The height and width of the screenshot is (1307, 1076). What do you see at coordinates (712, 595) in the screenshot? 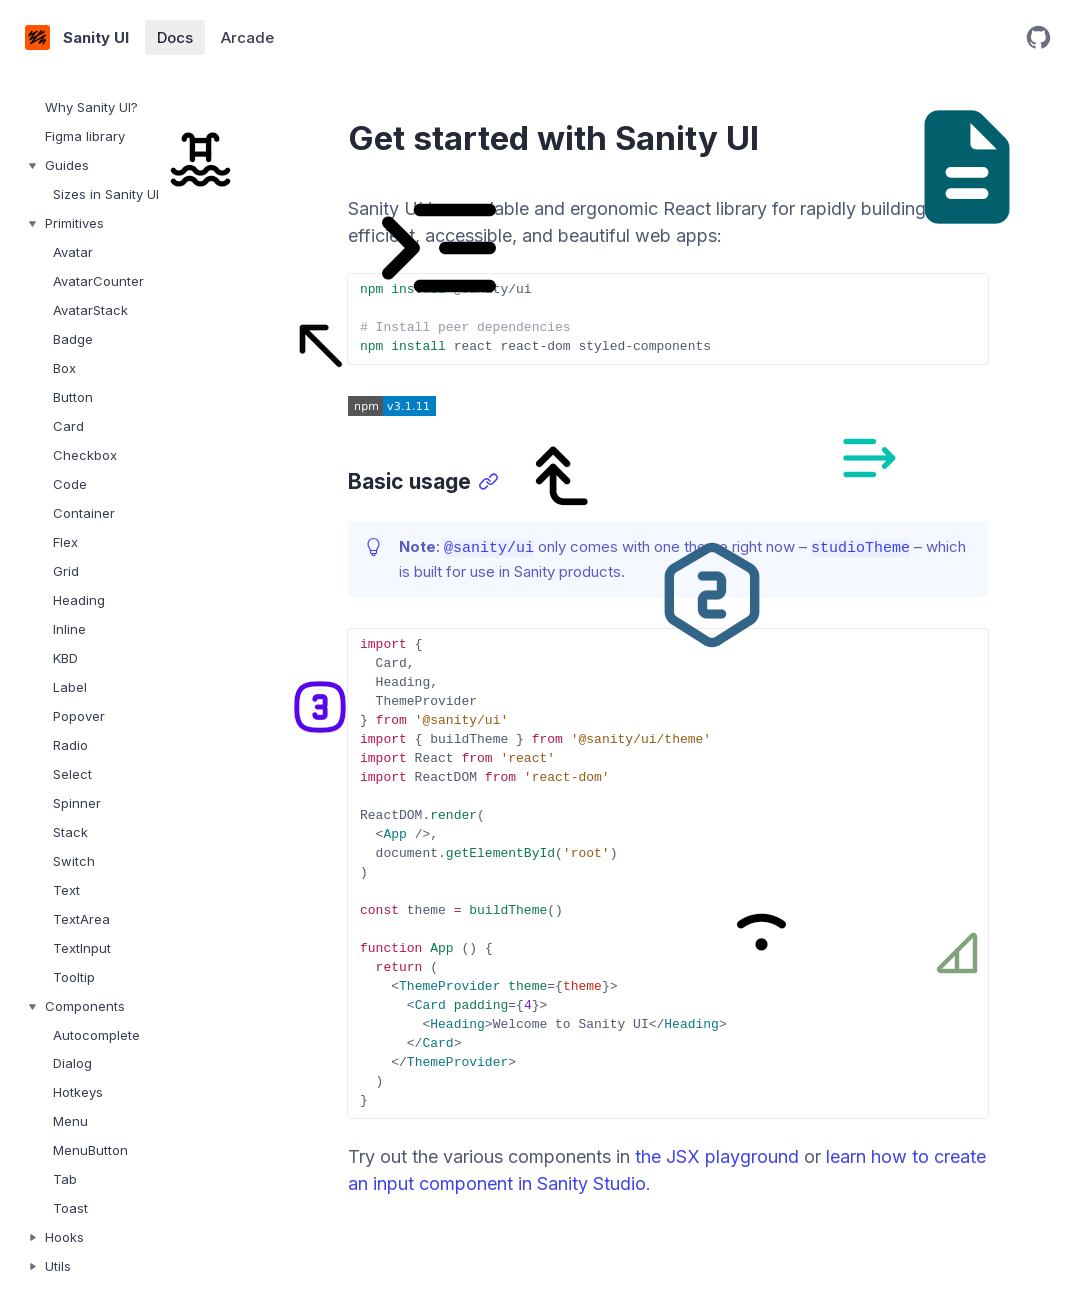
I see `step 2 in a multi-step process` at bounding box center [712, 595].